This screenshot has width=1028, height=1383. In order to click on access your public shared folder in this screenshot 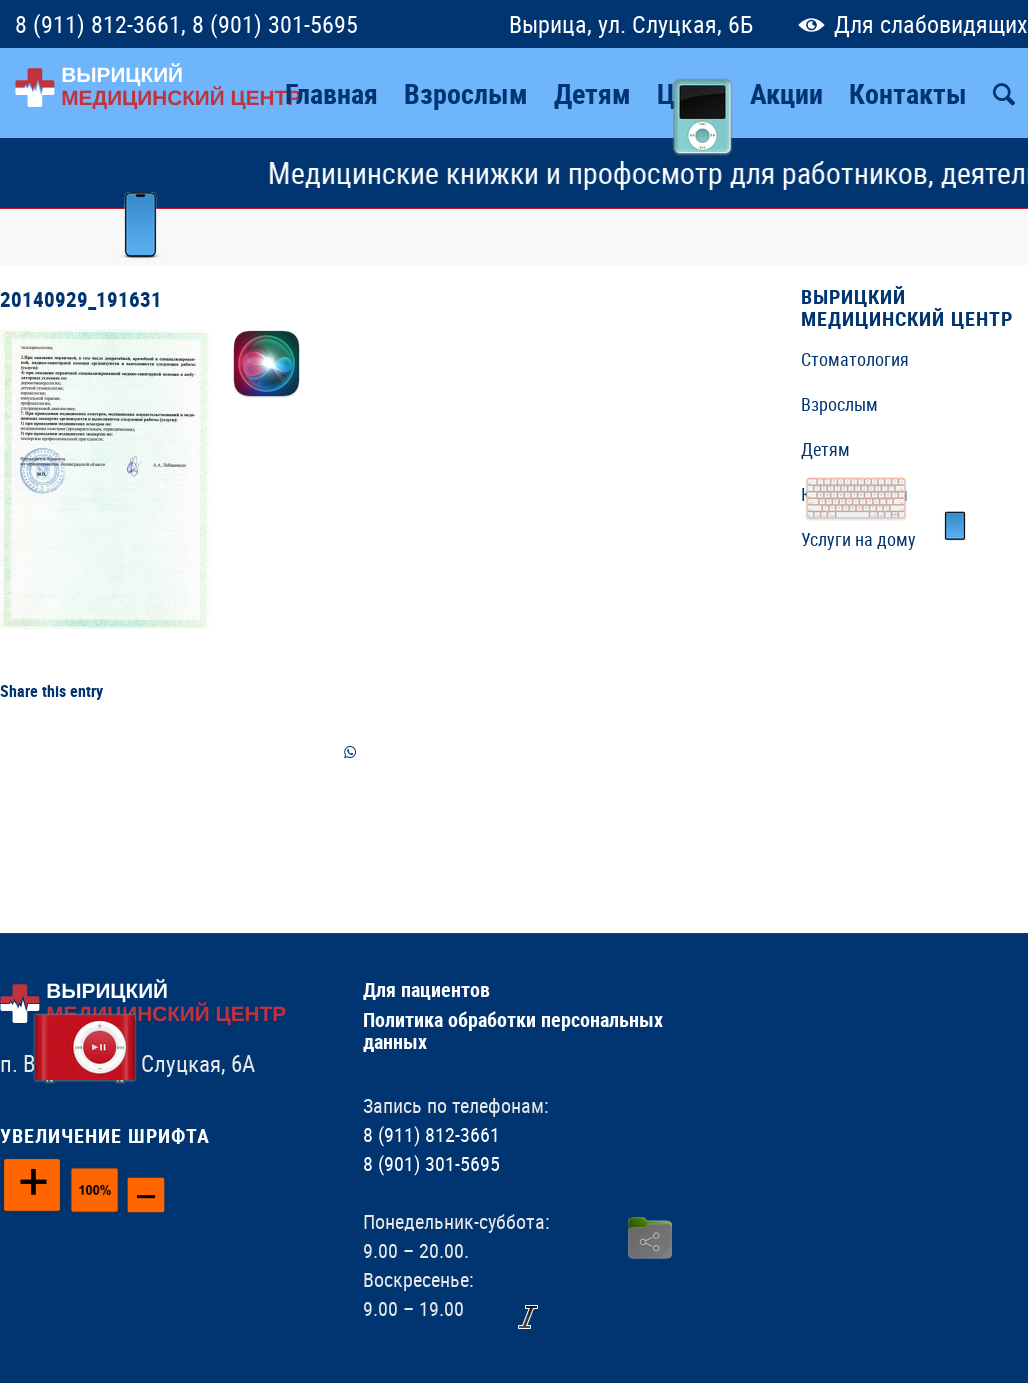, I will do `click(650, 1238)`.